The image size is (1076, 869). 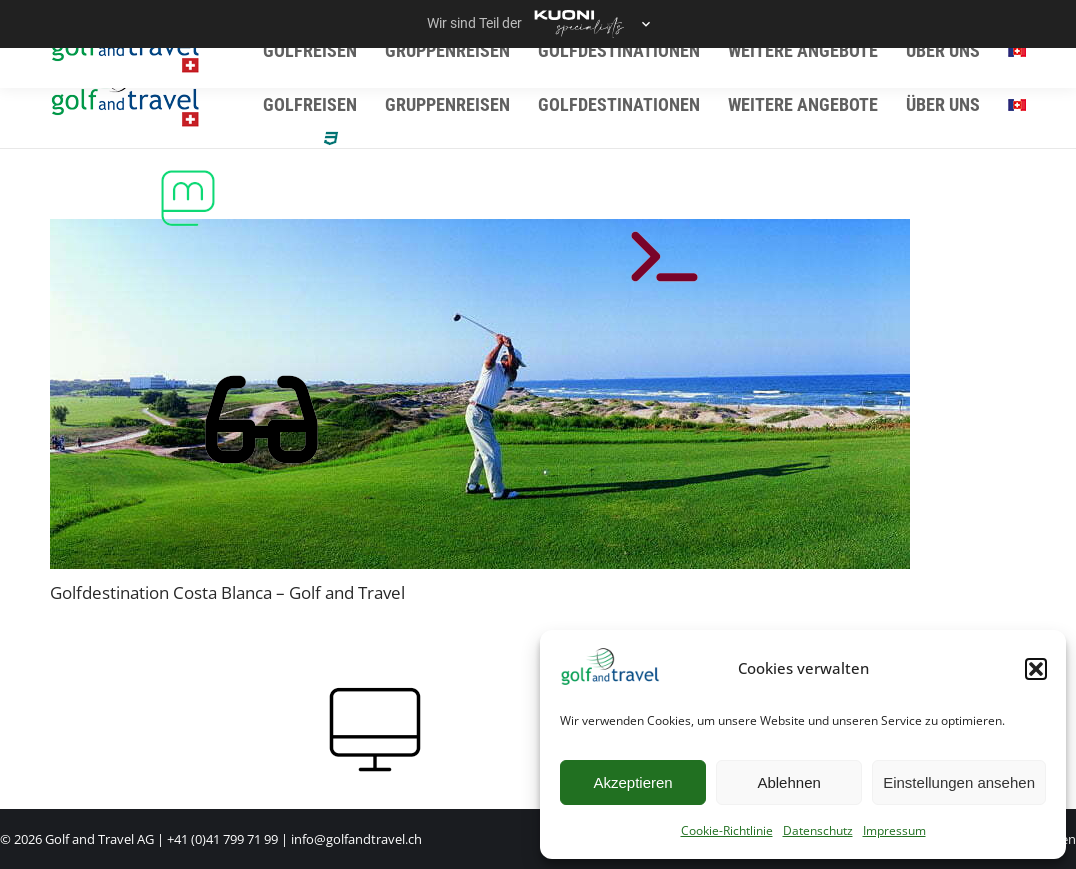 I want to click on open mastodon app, so click(x=188, y=197).